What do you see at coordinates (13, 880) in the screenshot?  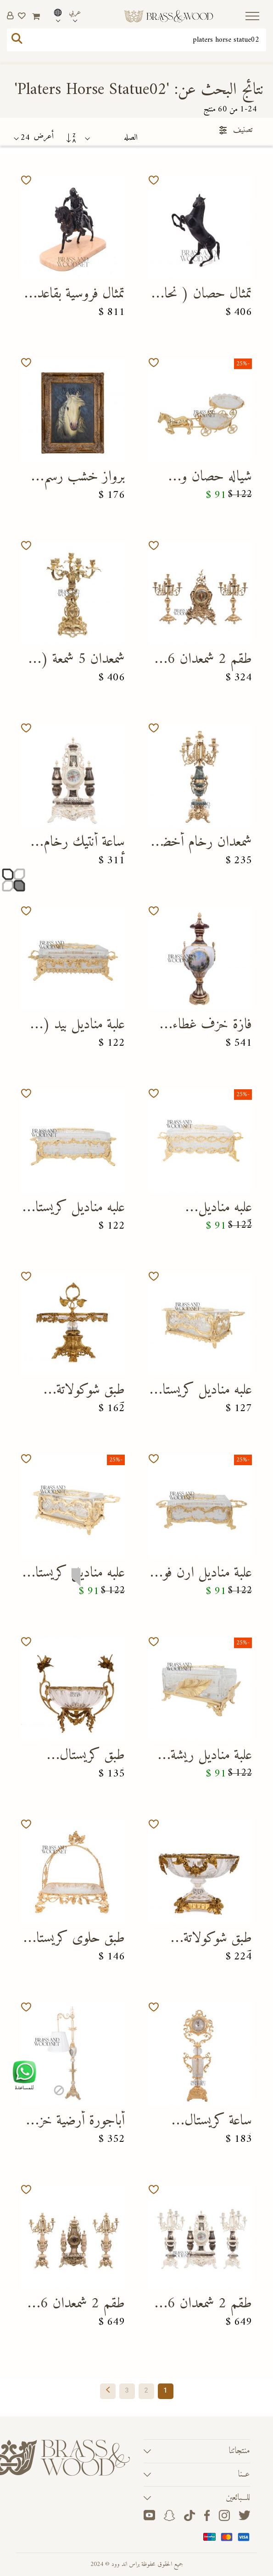 I see `connect or manage exchange account integration` at bounding box center [13, 880].